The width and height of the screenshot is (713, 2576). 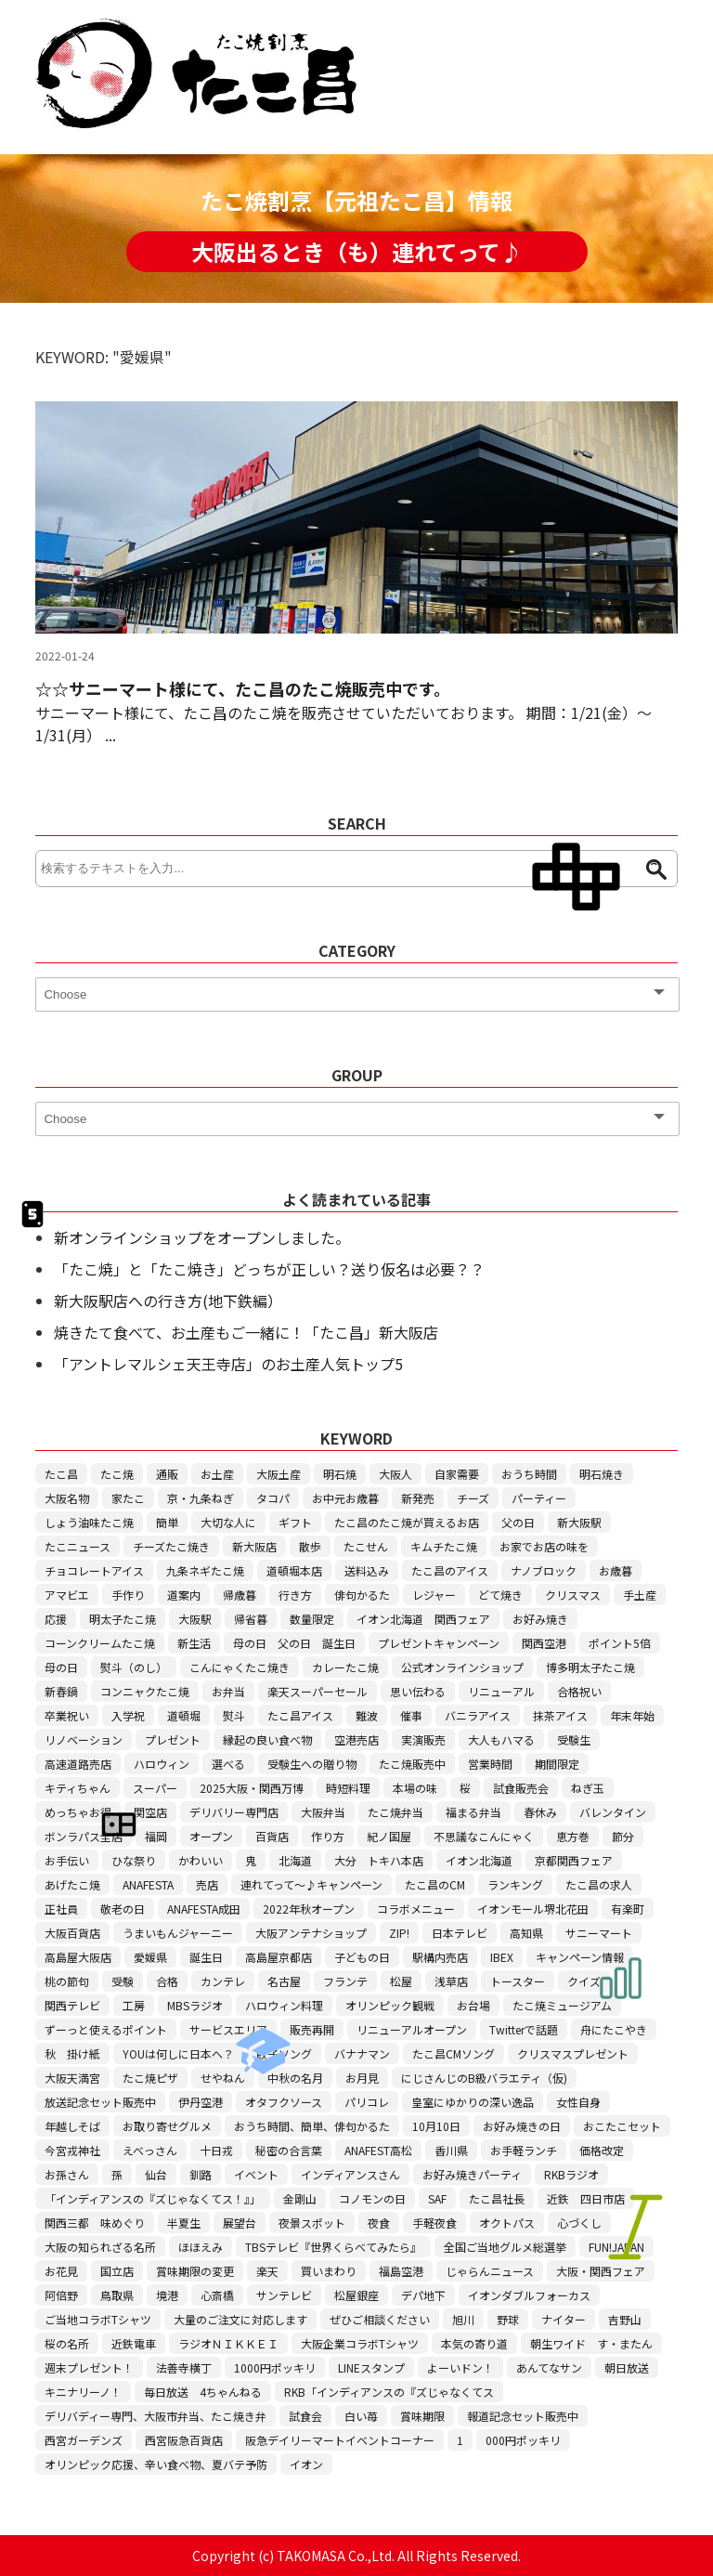 I want to click on select the five card in a card game, so click(x=32, y=1214).